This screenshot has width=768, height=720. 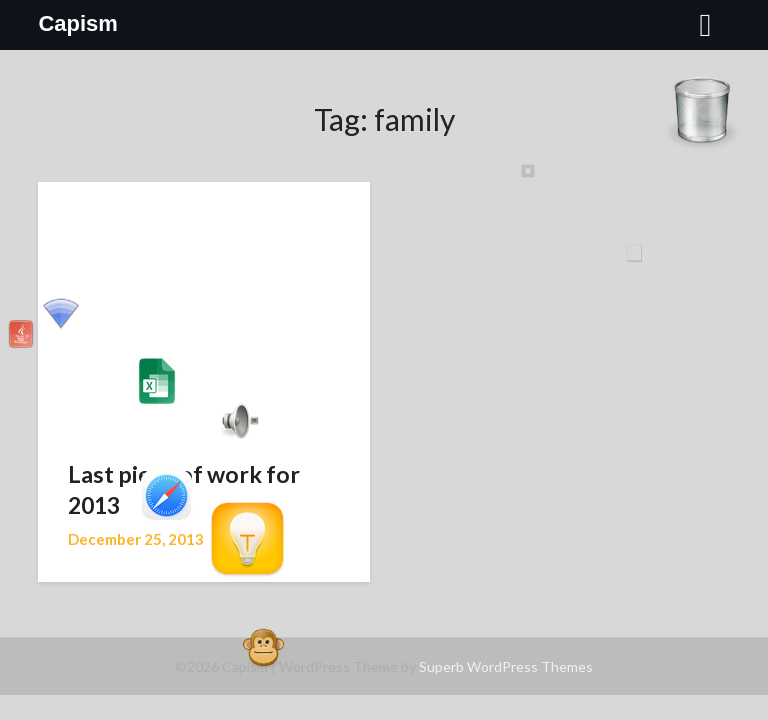 What do you see at coordinates (166, 495) in the screenshot?
I see `open Safari web browser` at bounding box center [166, 495].